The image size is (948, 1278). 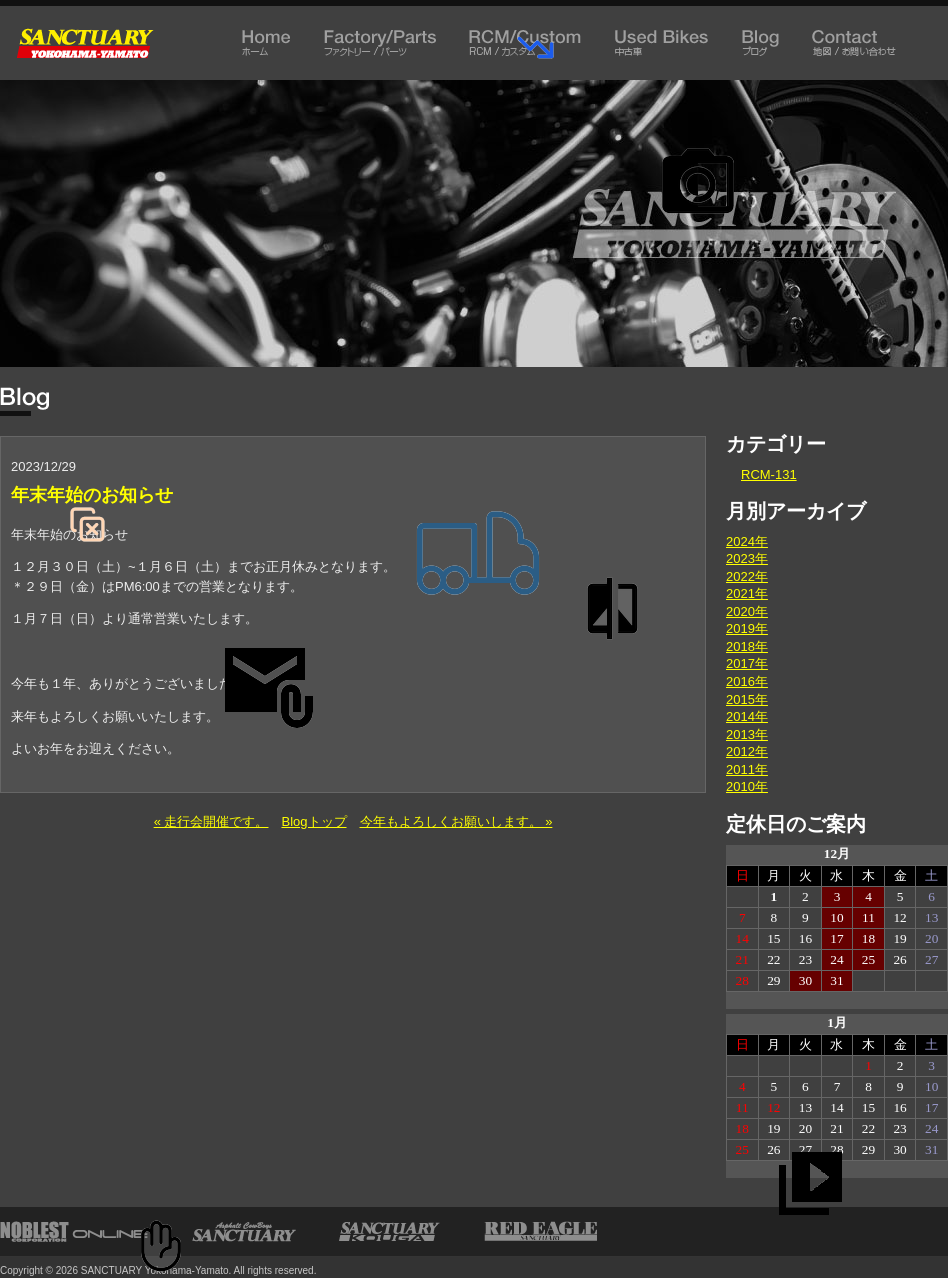 I want to click on indicates a downward trend or decline in data, so click(x=535, y=47).